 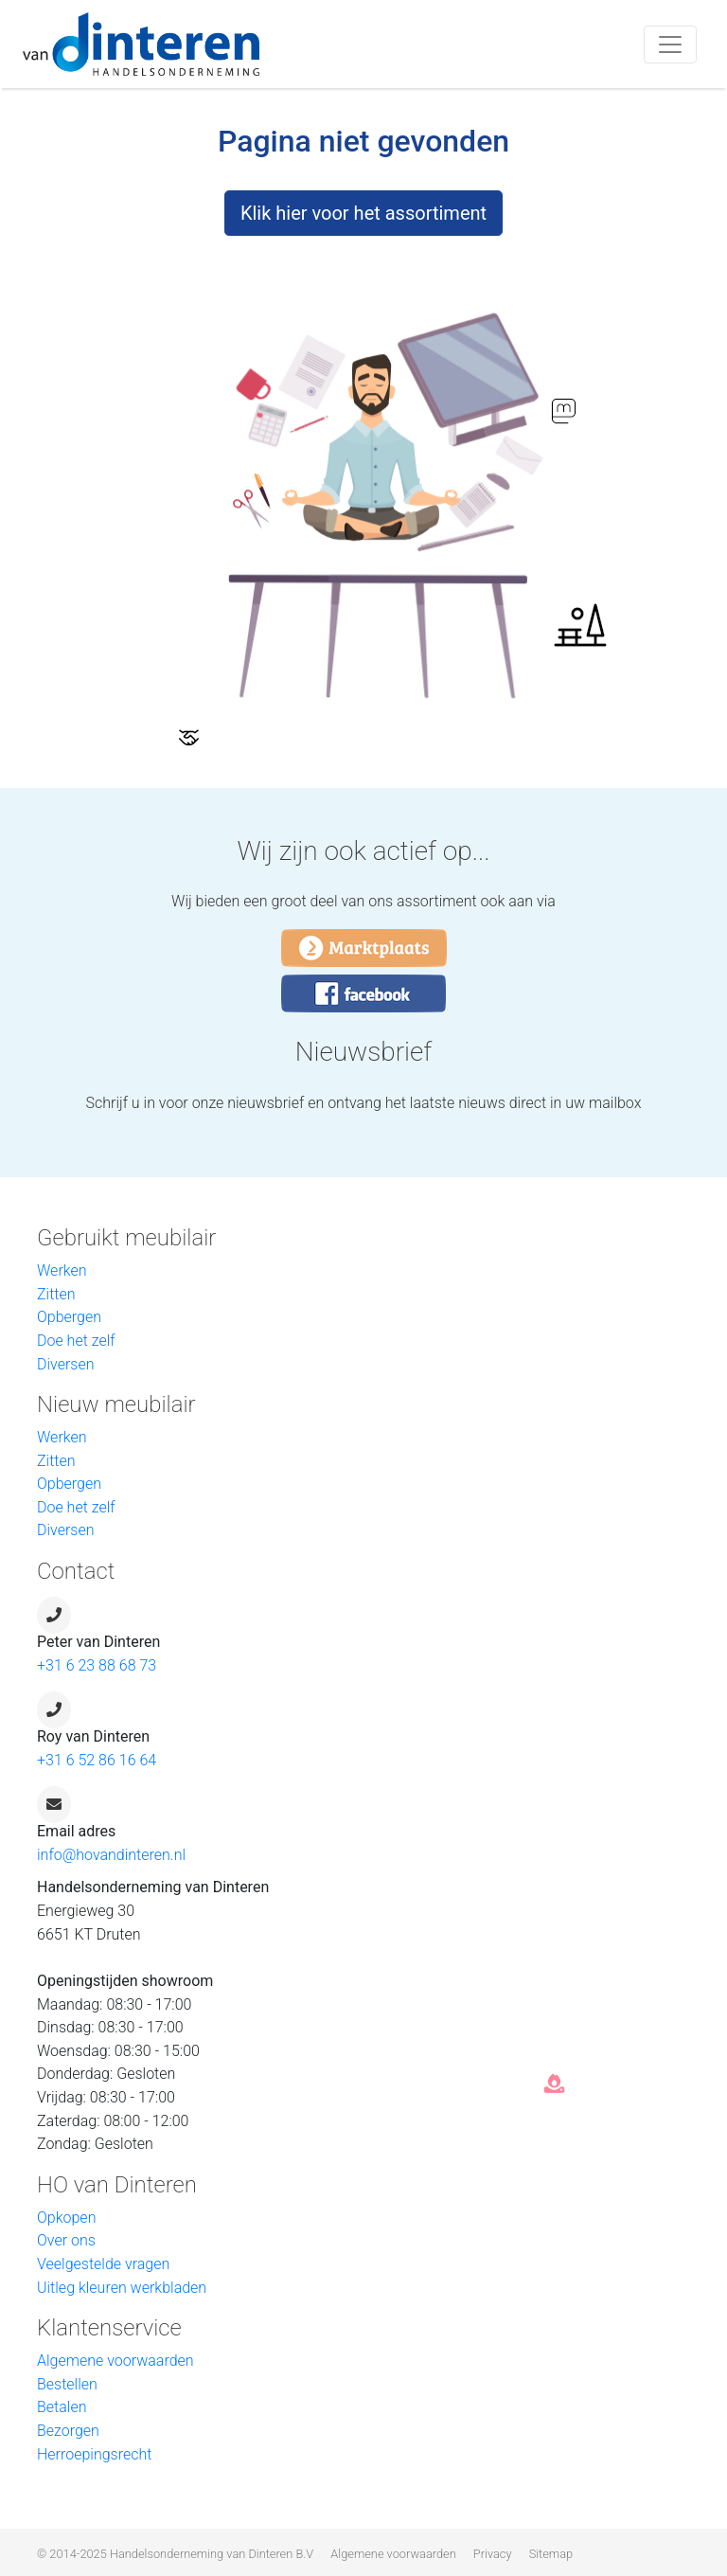 I want to click on indicates a partnership or collaboration, so click(x=188, y=737).